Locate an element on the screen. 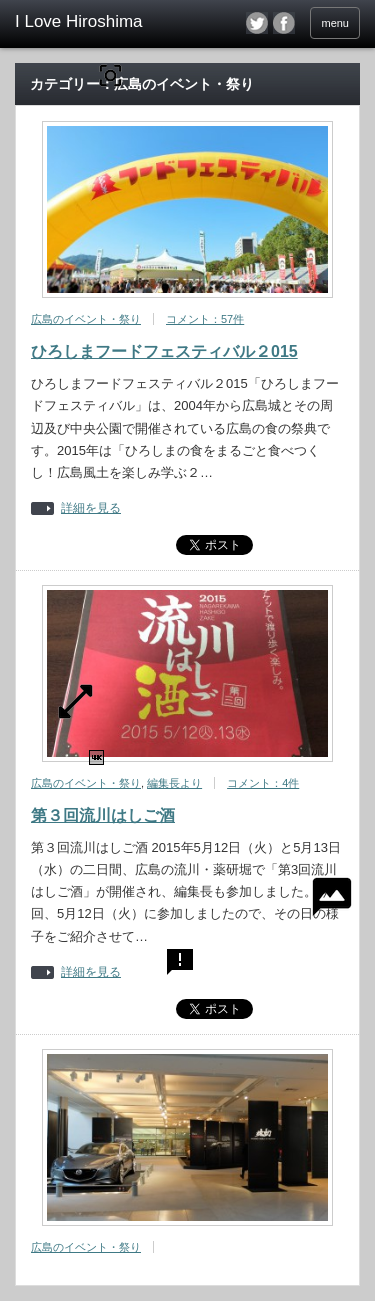  indicates 4K resolution video quality is located at coordinates (96, 757).